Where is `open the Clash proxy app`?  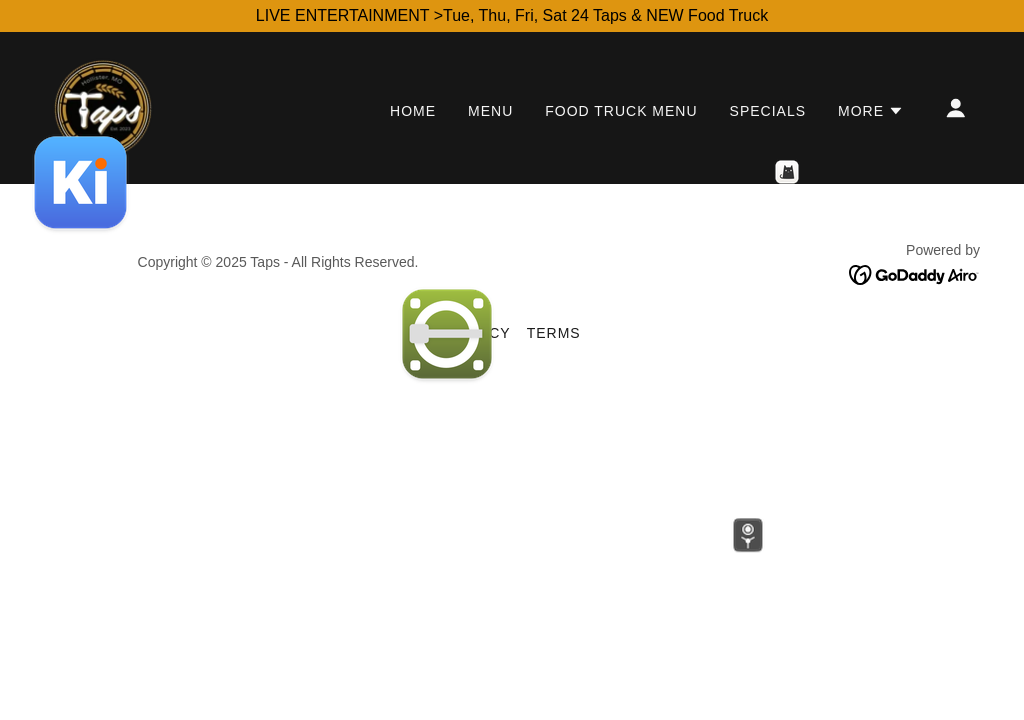 open the Clash proxy app is located at coordinates (787, 172).